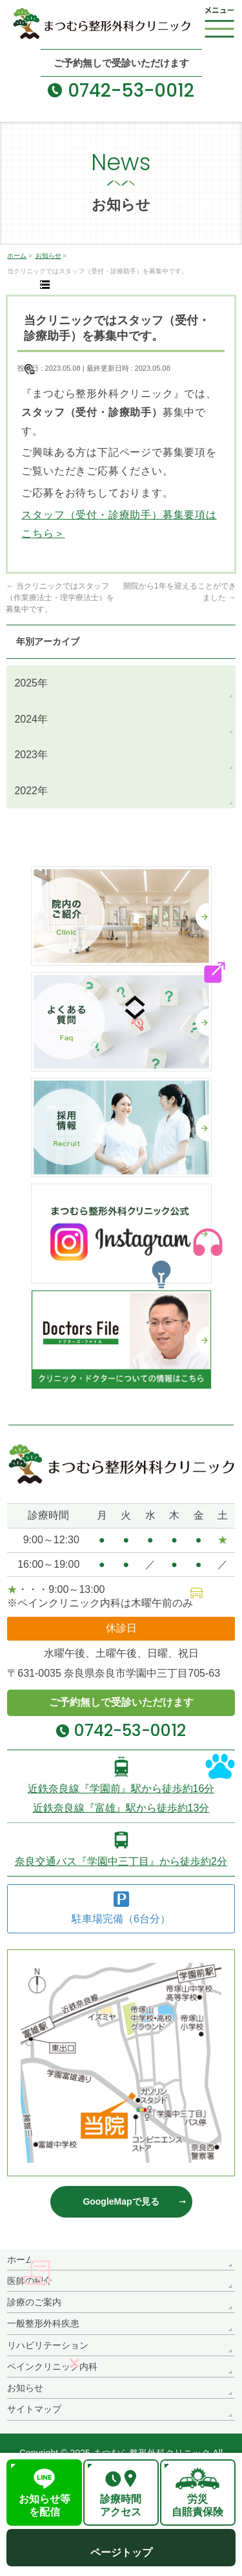  Describe the element at coordinates (214, 972) in the screenshot. I see `open link in a new window` at that location.